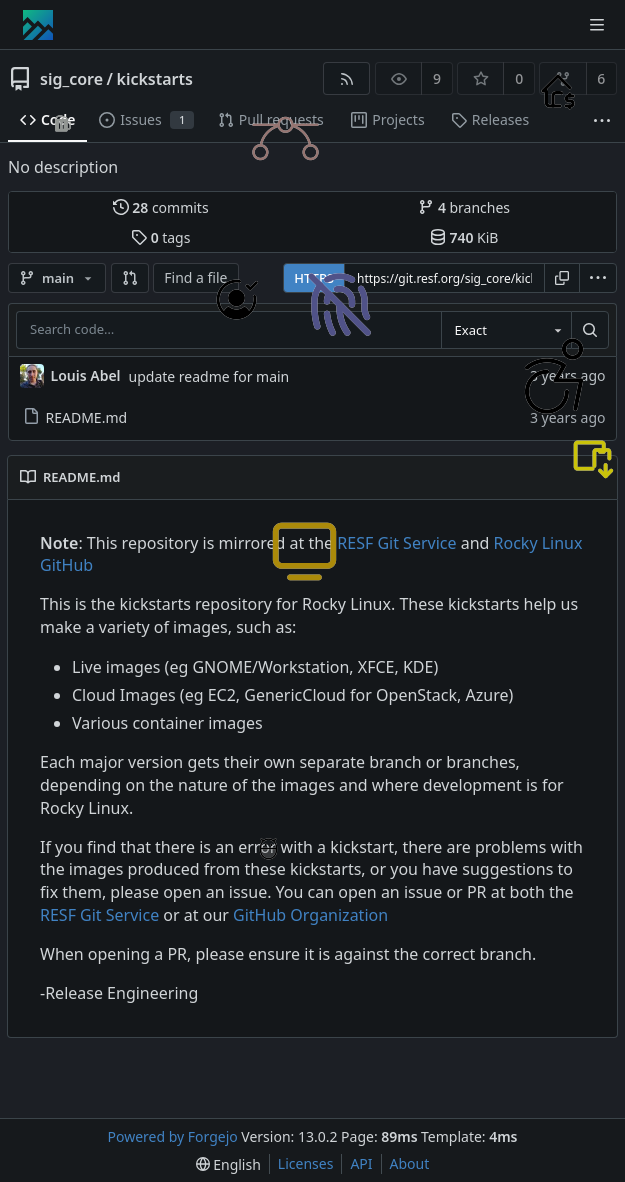  I want to click on android device or system settings, so click(268, 848).